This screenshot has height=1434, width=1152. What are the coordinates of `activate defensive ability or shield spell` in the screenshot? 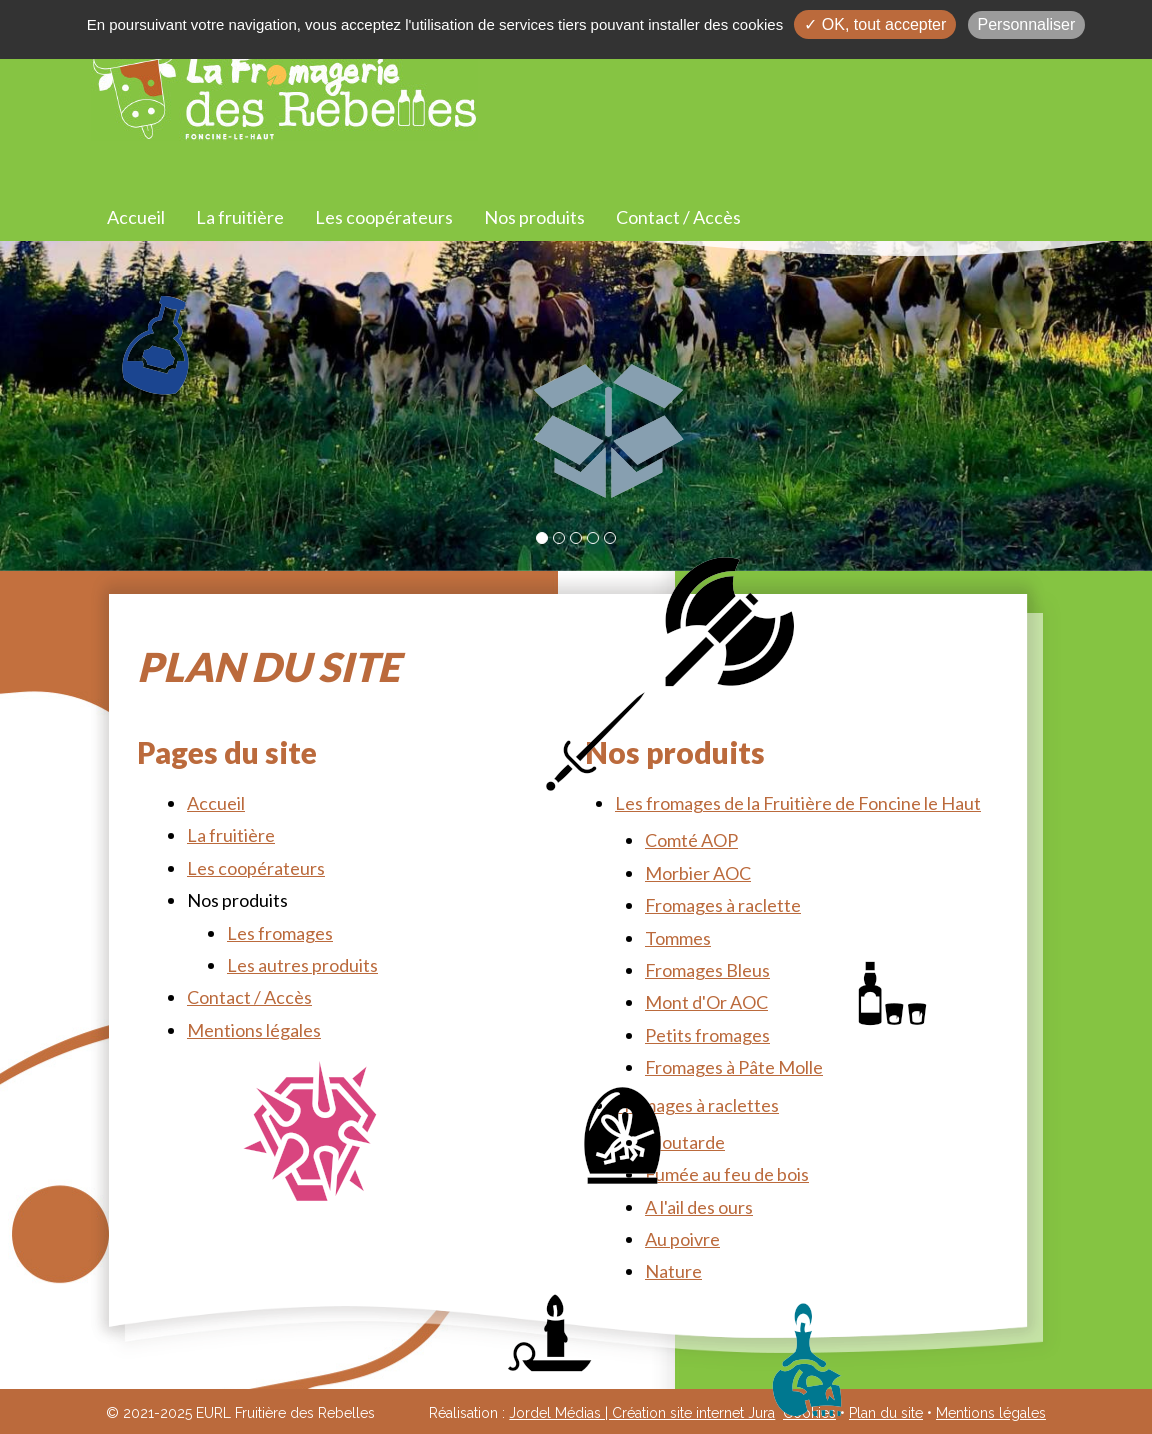 It's located at (315, 1134).